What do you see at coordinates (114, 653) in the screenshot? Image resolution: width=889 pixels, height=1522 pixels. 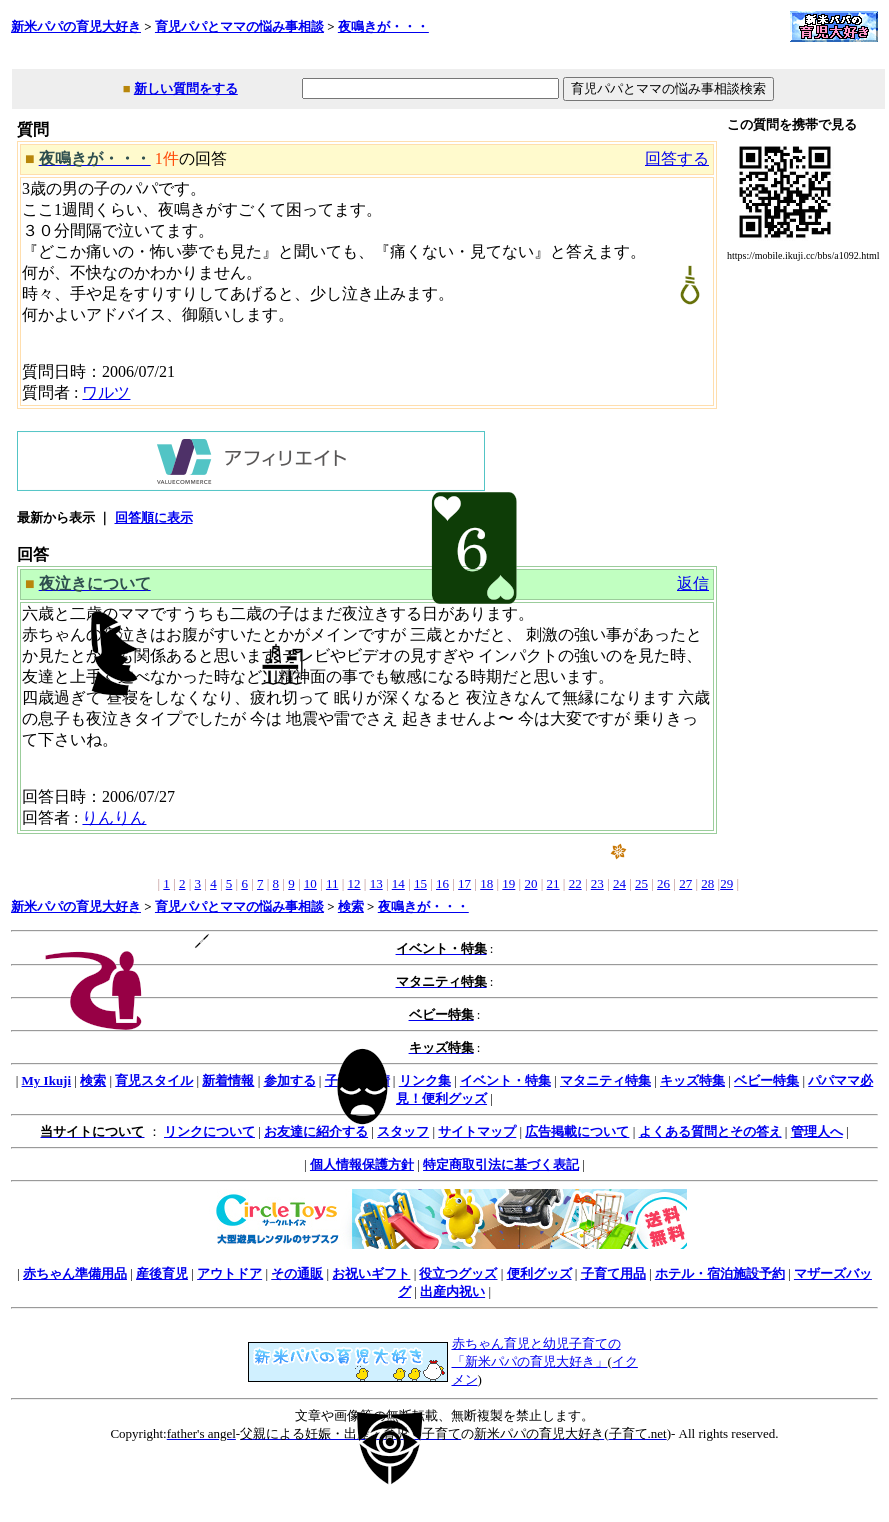 I see `easter island moai statue icon` at bounding box center [114, 653].